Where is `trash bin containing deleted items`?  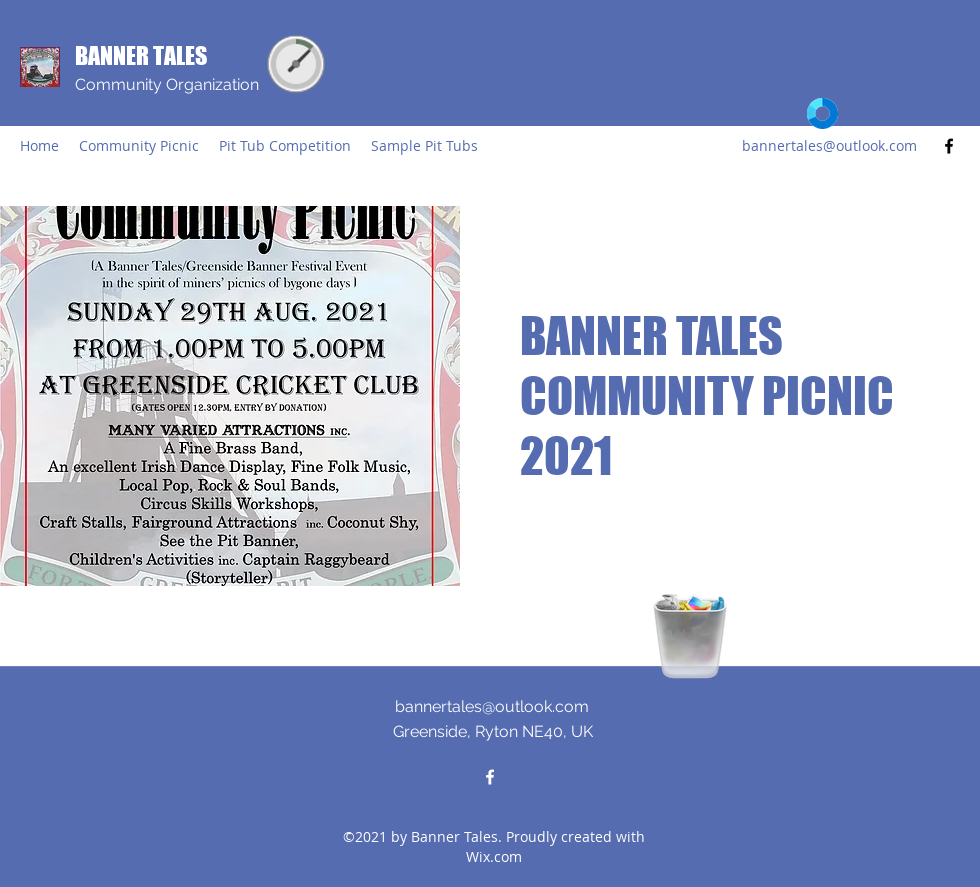 trash bin containing deleted items is located at coordinates (690, 637).